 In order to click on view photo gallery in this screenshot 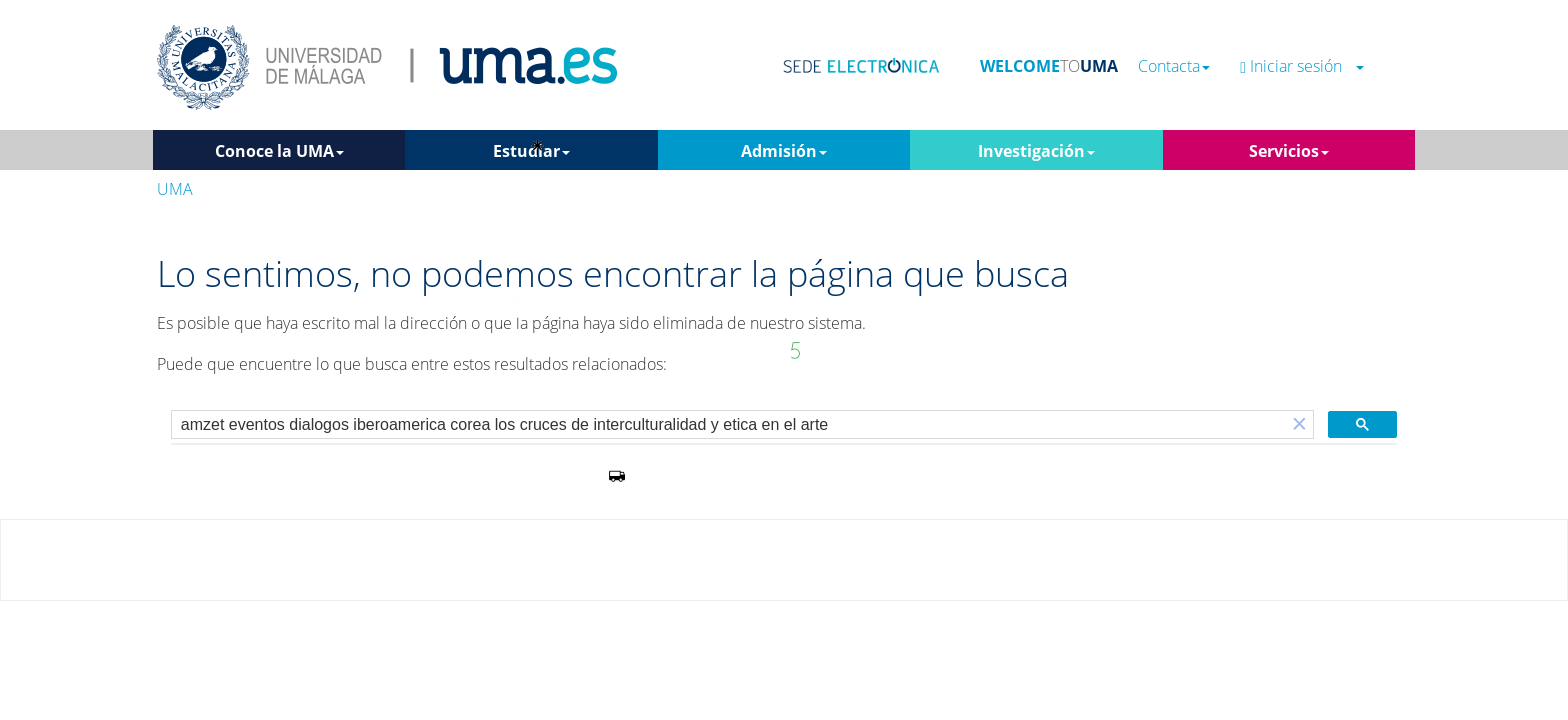, I will do `click(529, 304)`.